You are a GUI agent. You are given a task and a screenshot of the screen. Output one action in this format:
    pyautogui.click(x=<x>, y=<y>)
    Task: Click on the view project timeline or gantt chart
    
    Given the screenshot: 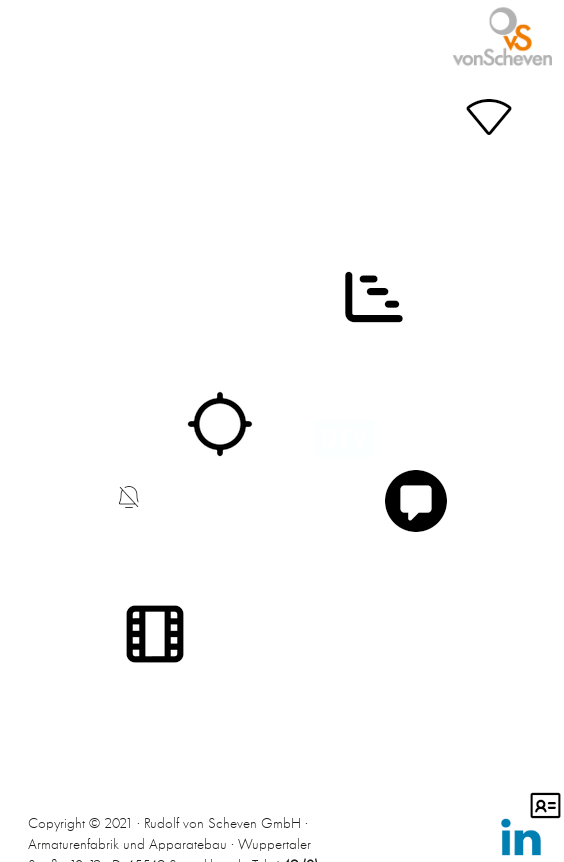 What is the action you would take?
    pyautogui.click(x=374, y=297)
    